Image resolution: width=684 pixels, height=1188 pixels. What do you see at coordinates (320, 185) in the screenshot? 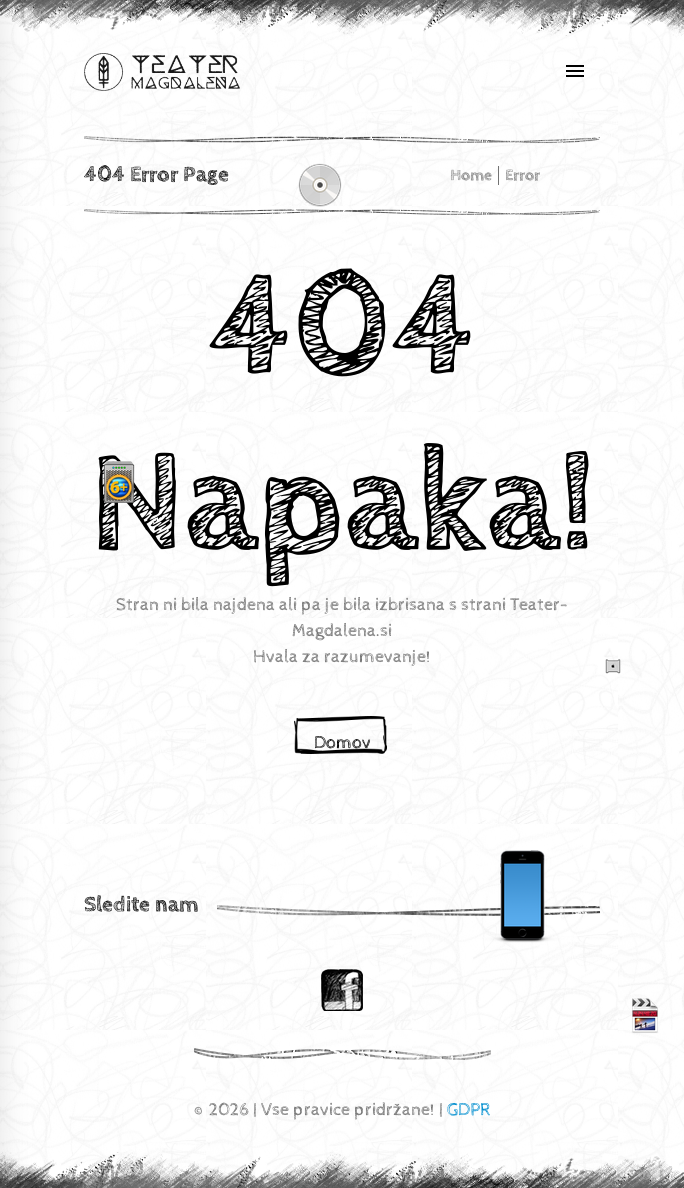
I see `indicates a rewritable DVD disc` at bounding box center [320, 185].